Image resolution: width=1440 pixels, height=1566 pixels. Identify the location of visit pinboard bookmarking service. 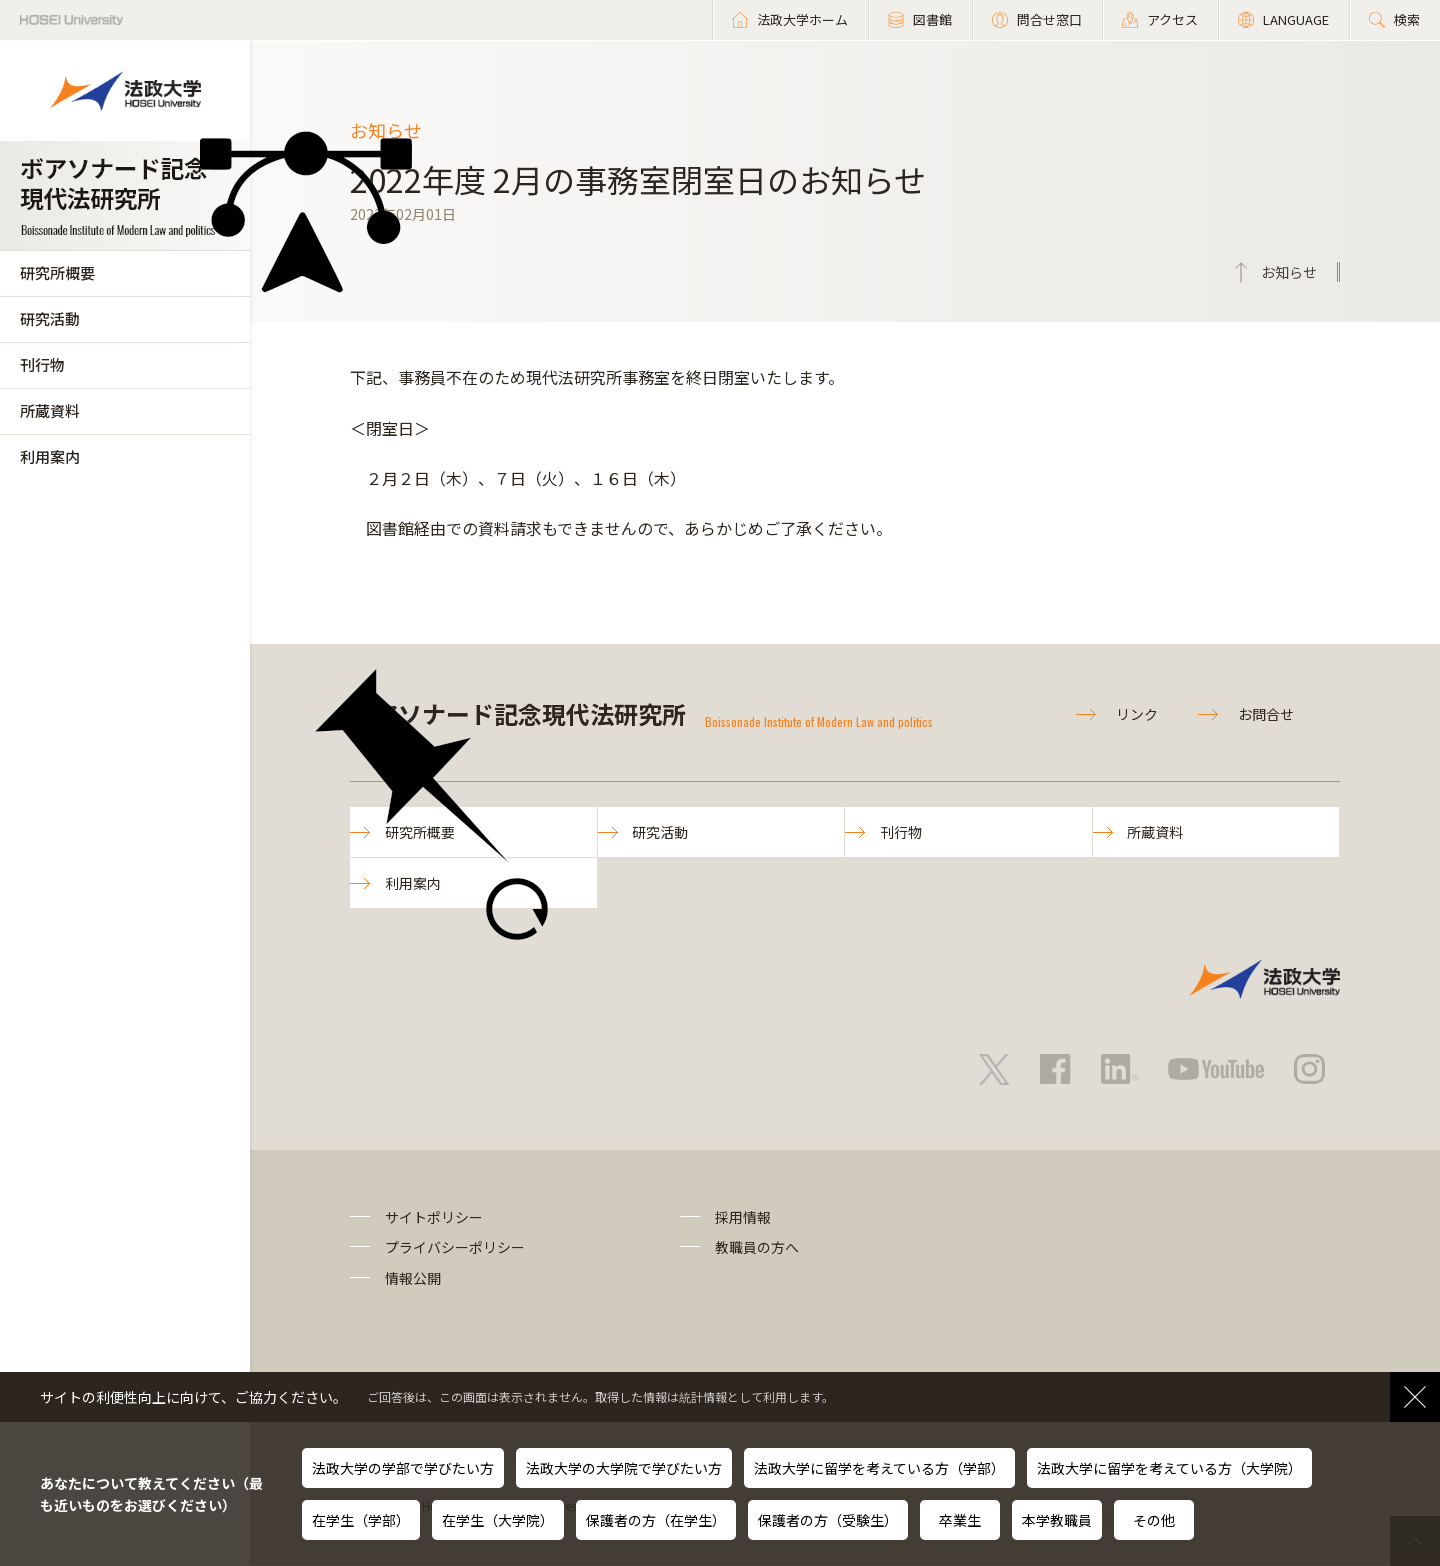
(412, 766).